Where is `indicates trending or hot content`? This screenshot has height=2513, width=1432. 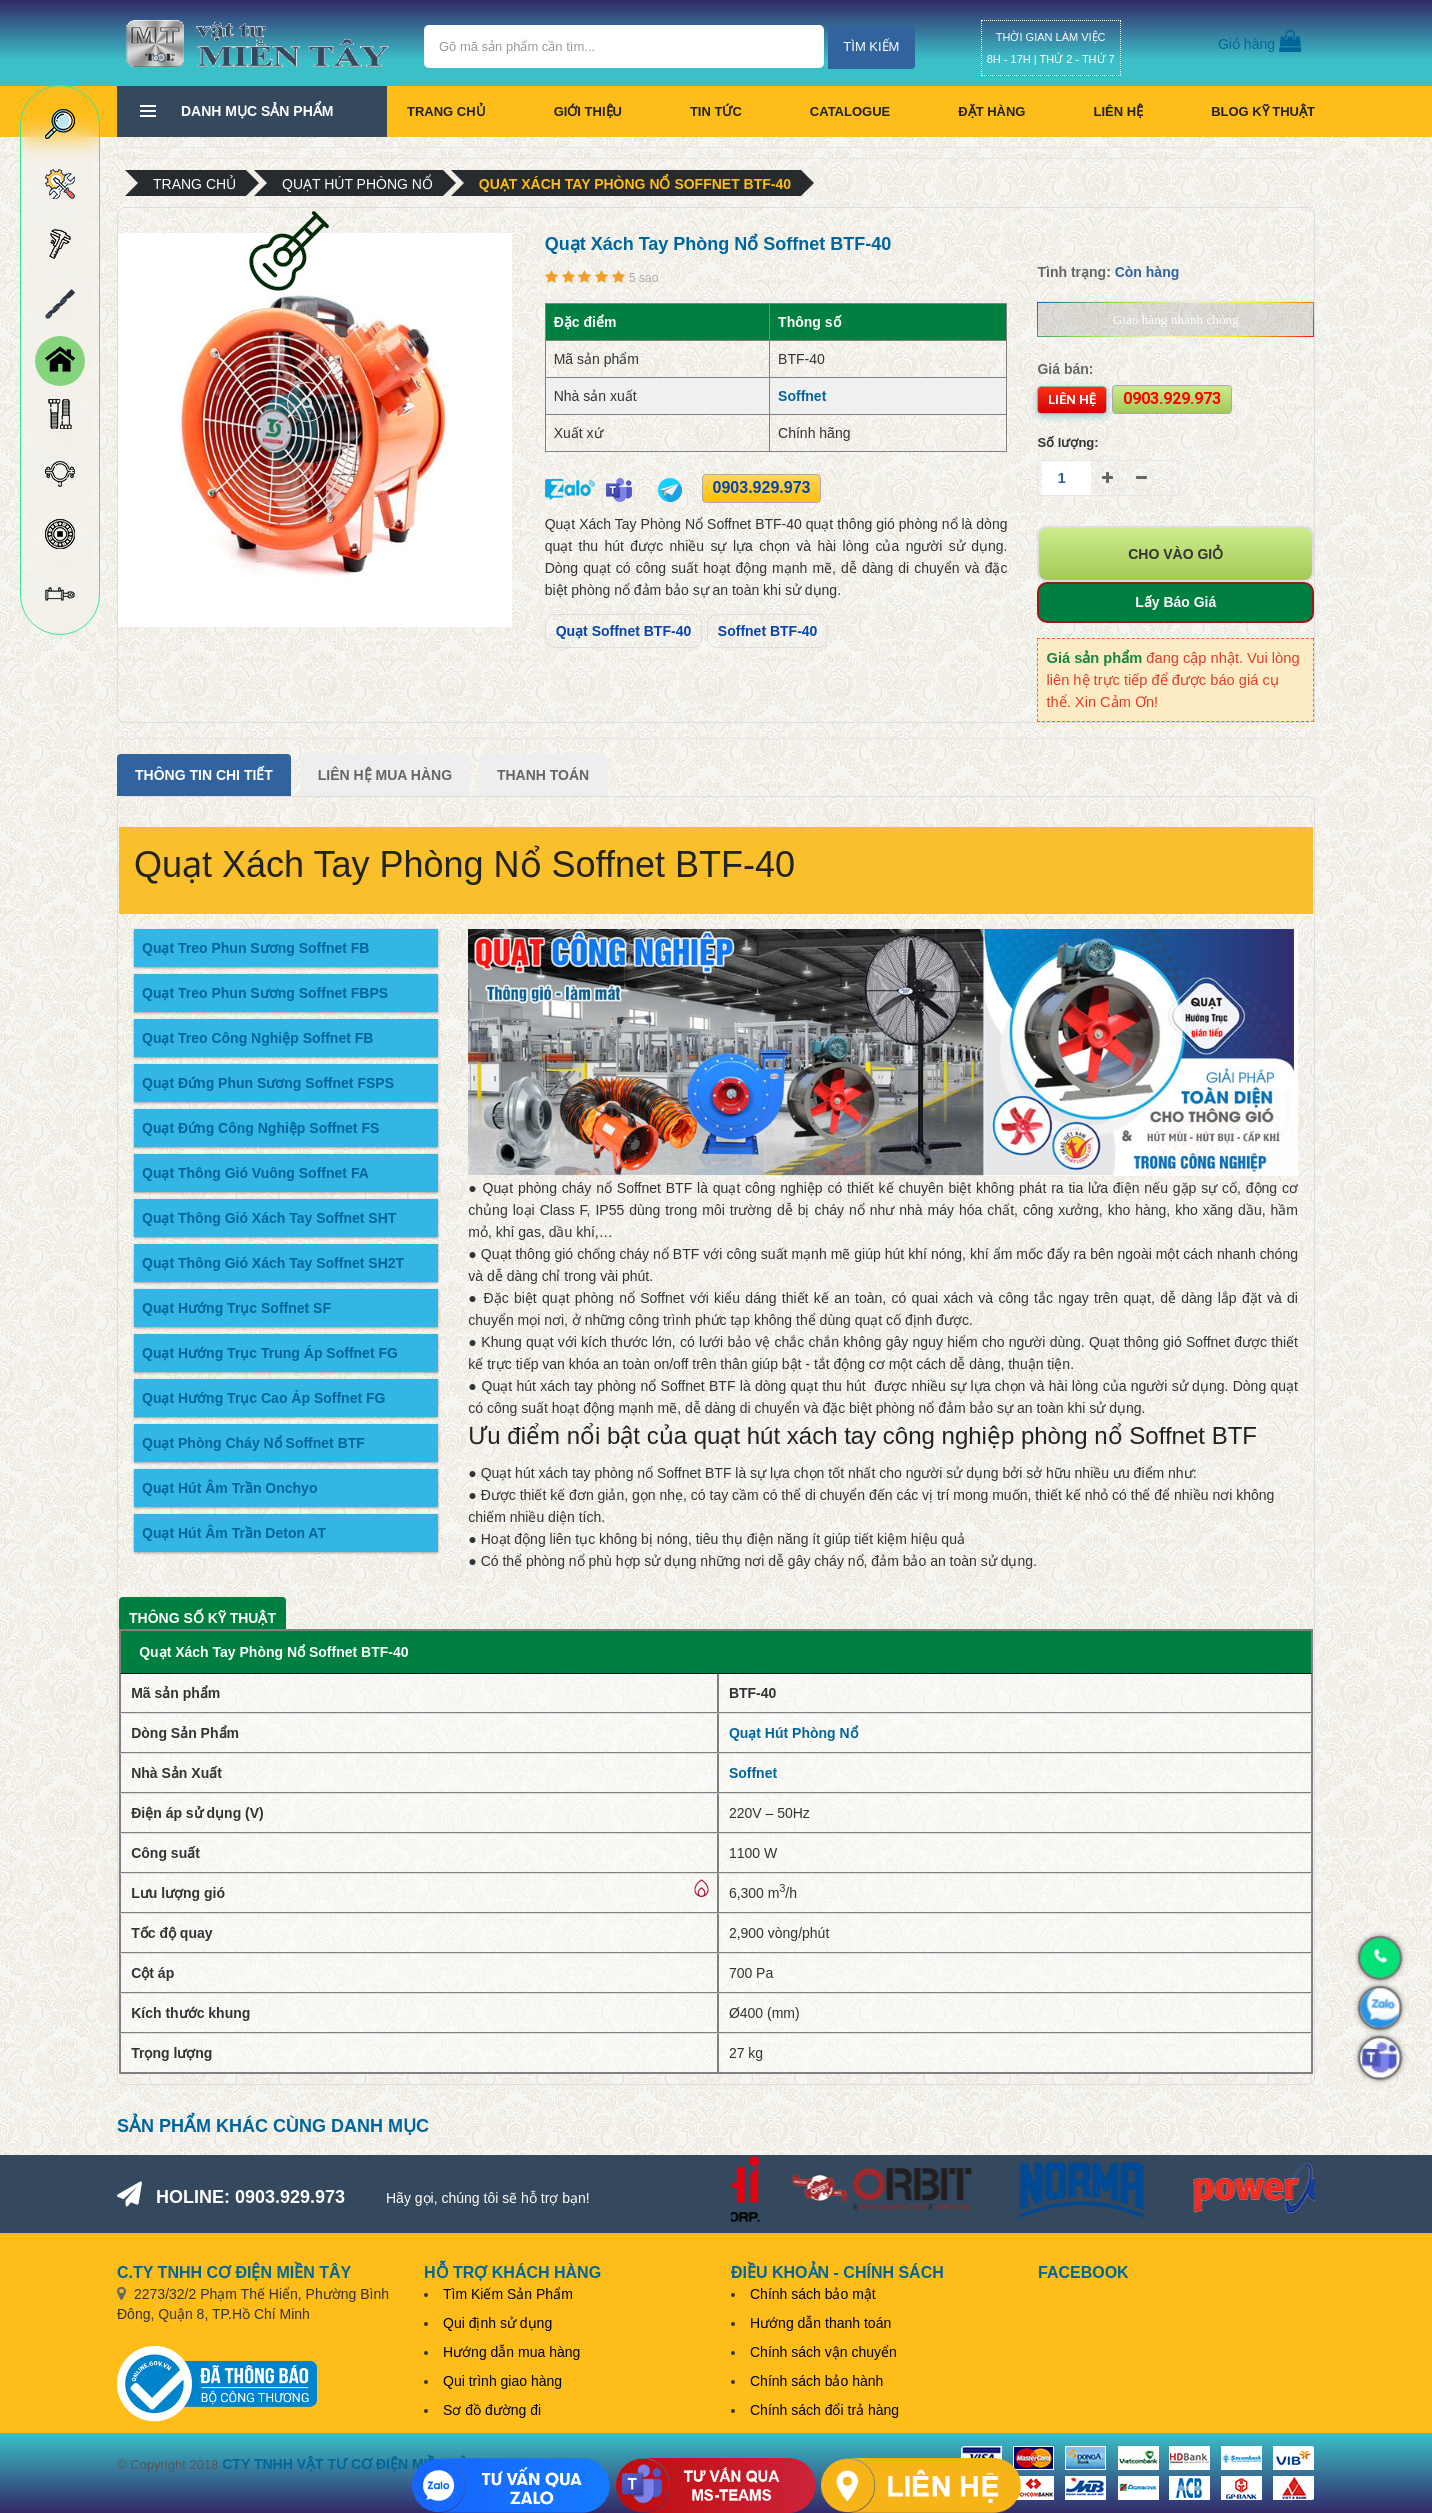 indicates trending or hot content is located at coordinates (701, 1888).